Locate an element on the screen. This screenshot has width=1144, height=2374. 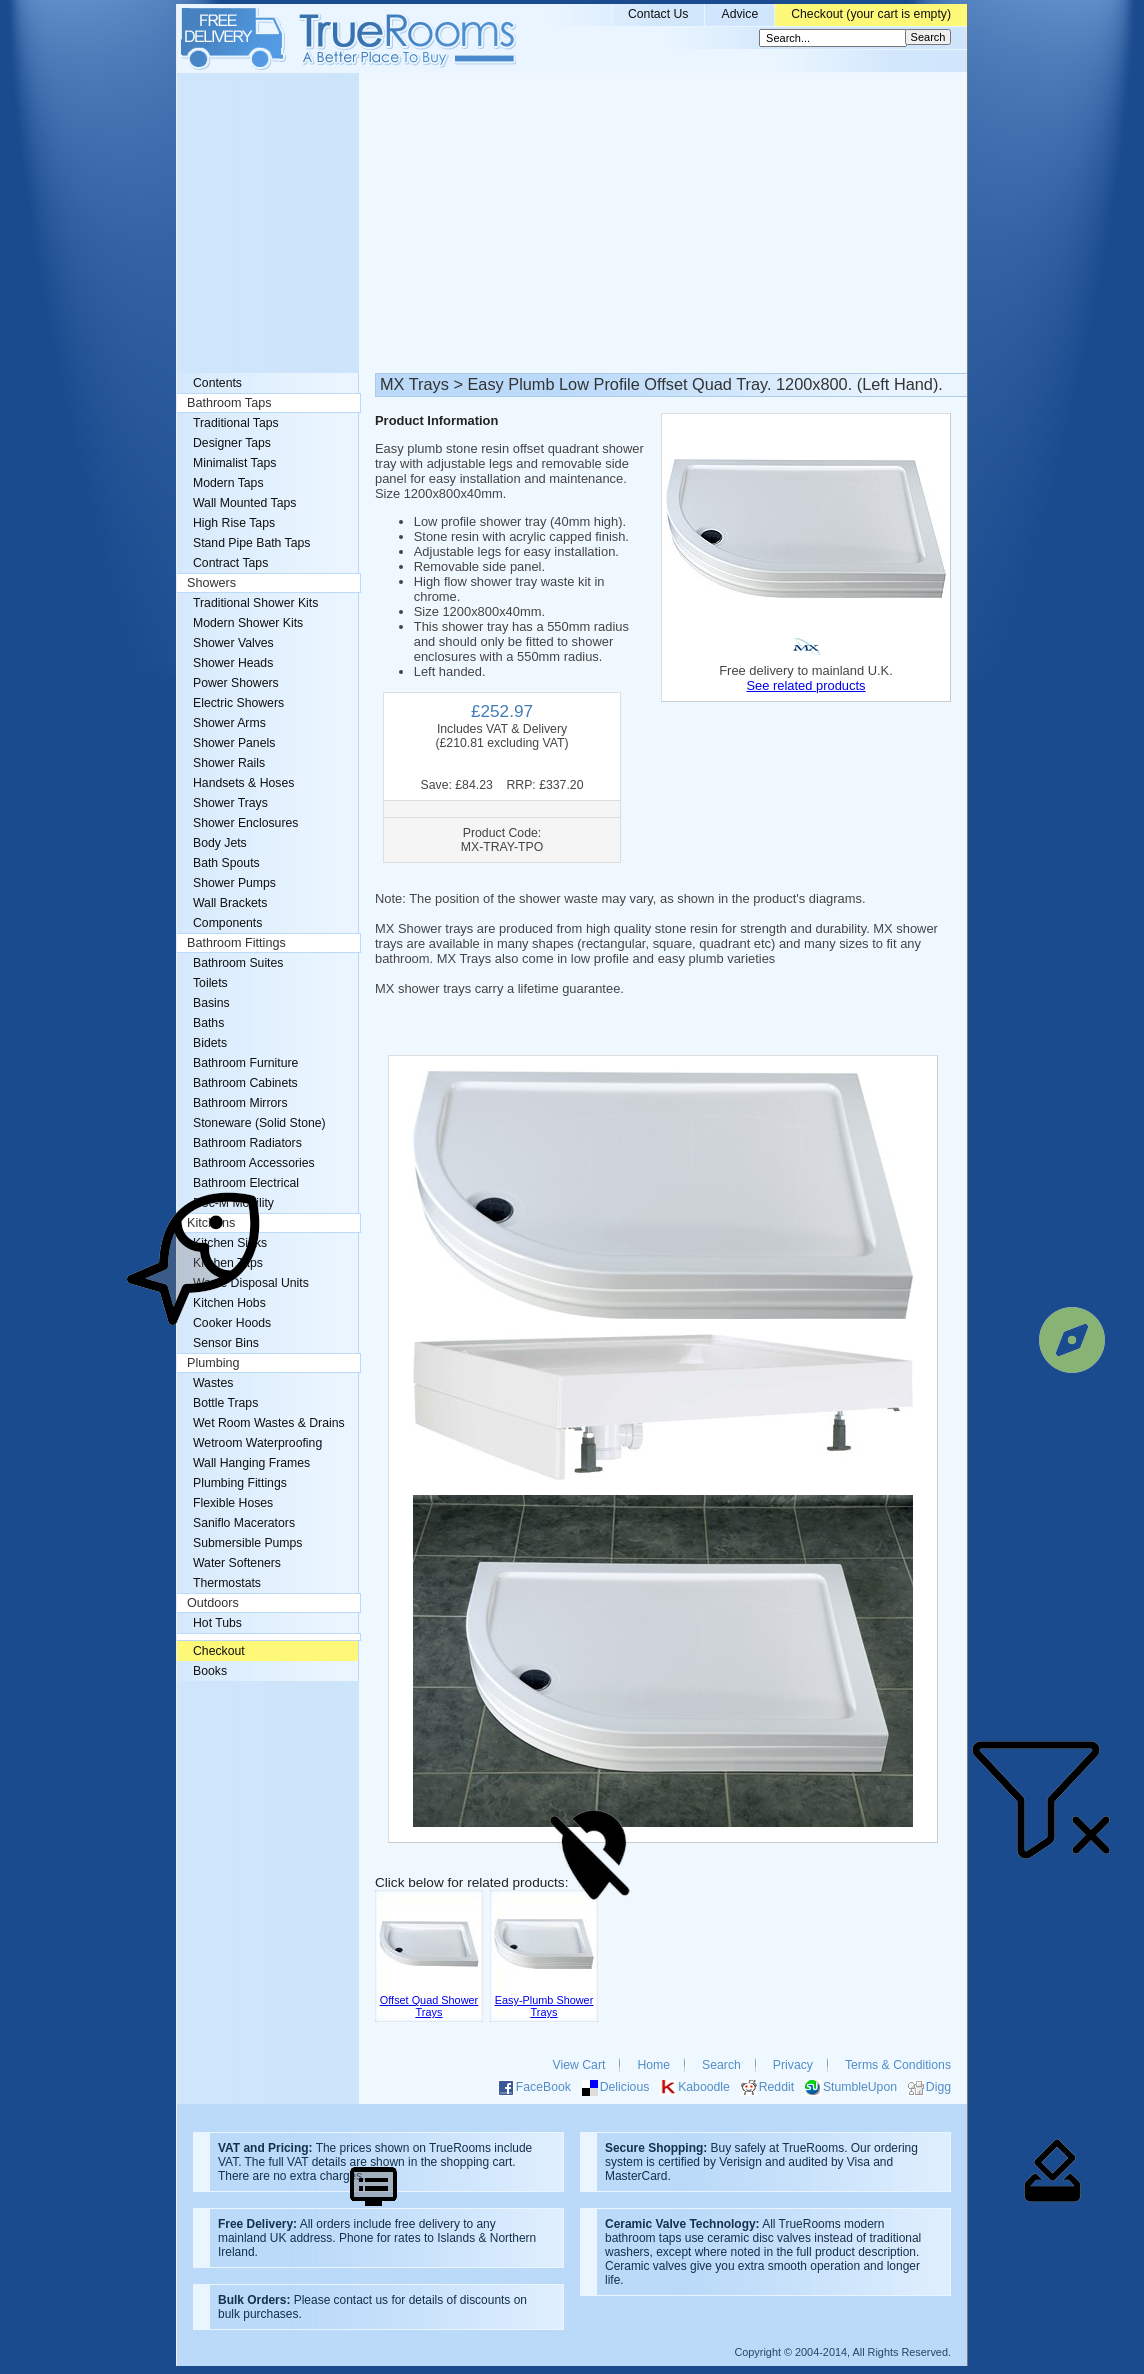
clear all active filters is located at coordinates (1036, 1795).